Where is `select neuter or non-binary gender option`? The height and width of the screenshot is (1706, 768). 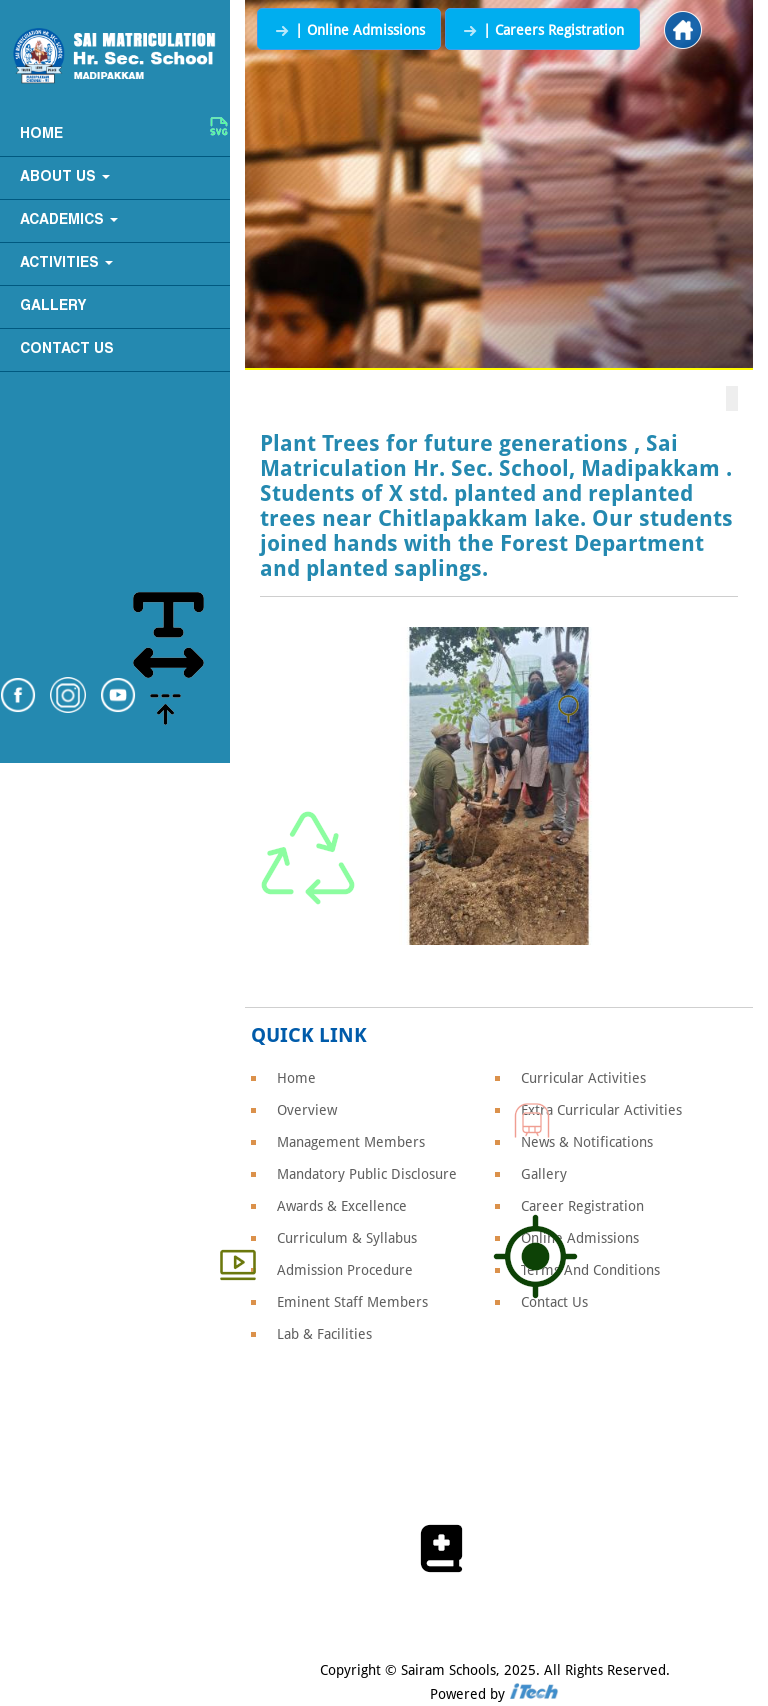
select neuter or non-binary gender option is located at coordinates (568, 708).